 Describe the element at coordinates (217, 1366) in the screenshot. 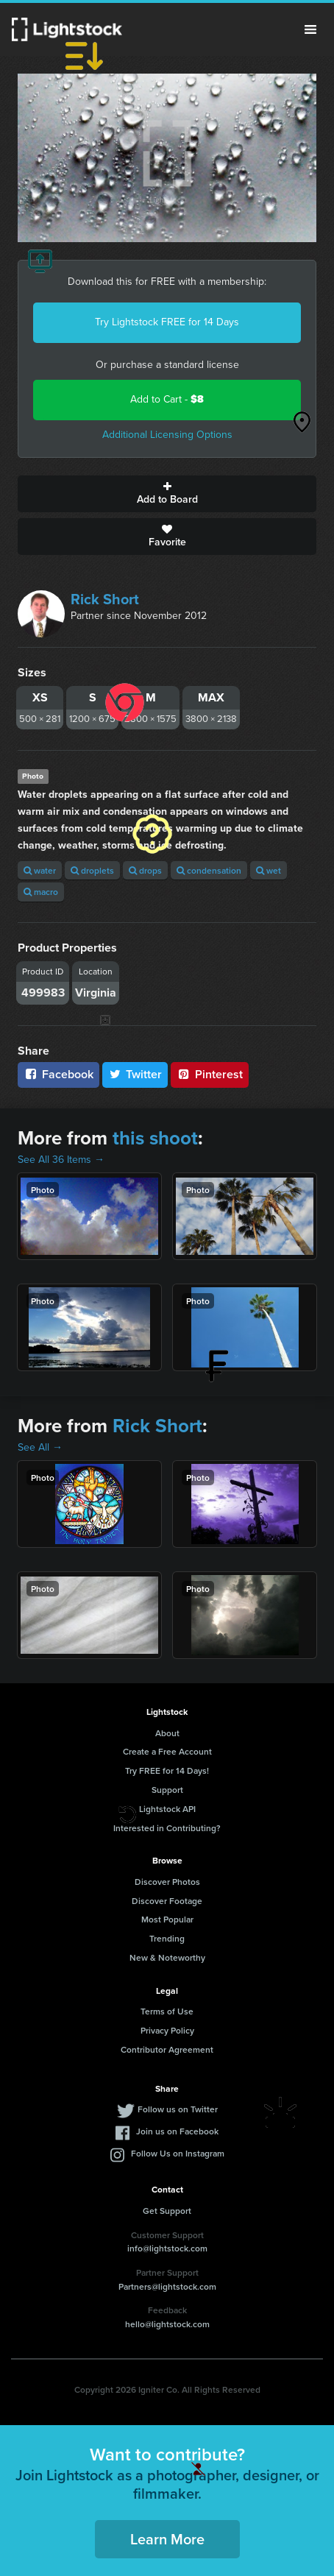

I see `indicates Swiss franc currency` at that location.